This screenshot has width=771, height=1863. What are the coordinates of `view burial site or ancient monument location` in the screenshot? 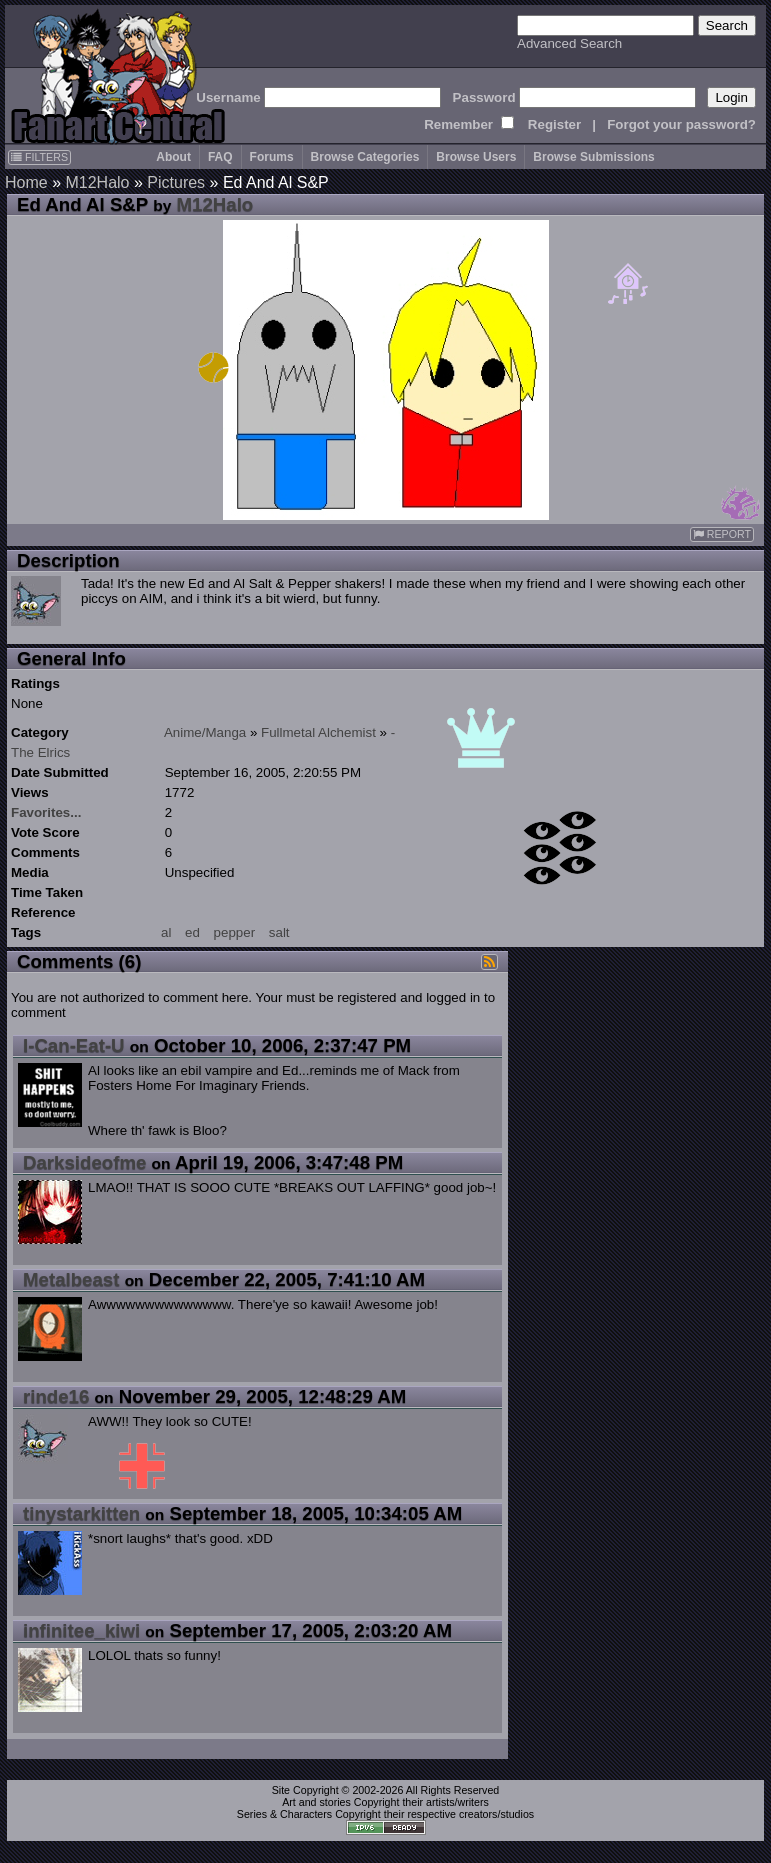 It's located at (740, 502).